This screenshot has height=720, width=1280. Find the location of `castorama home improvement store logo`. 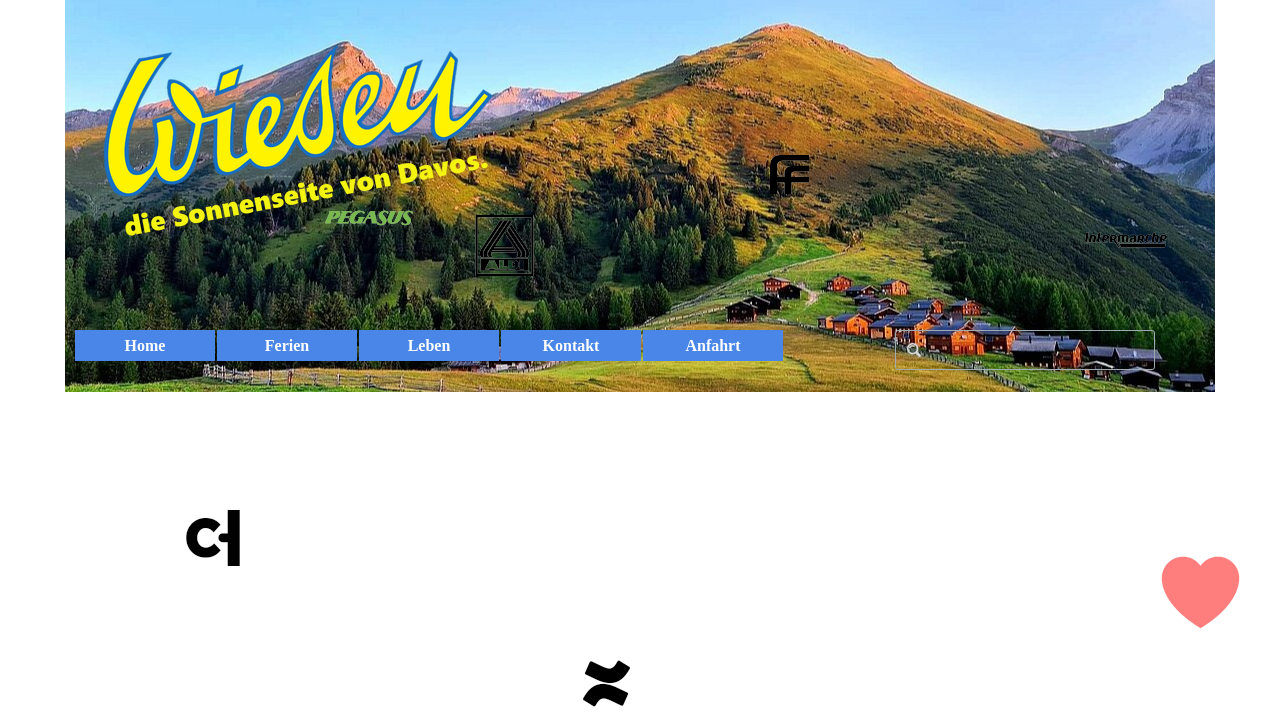

castorama home improvement store logo is located at coordinates (213, 538).